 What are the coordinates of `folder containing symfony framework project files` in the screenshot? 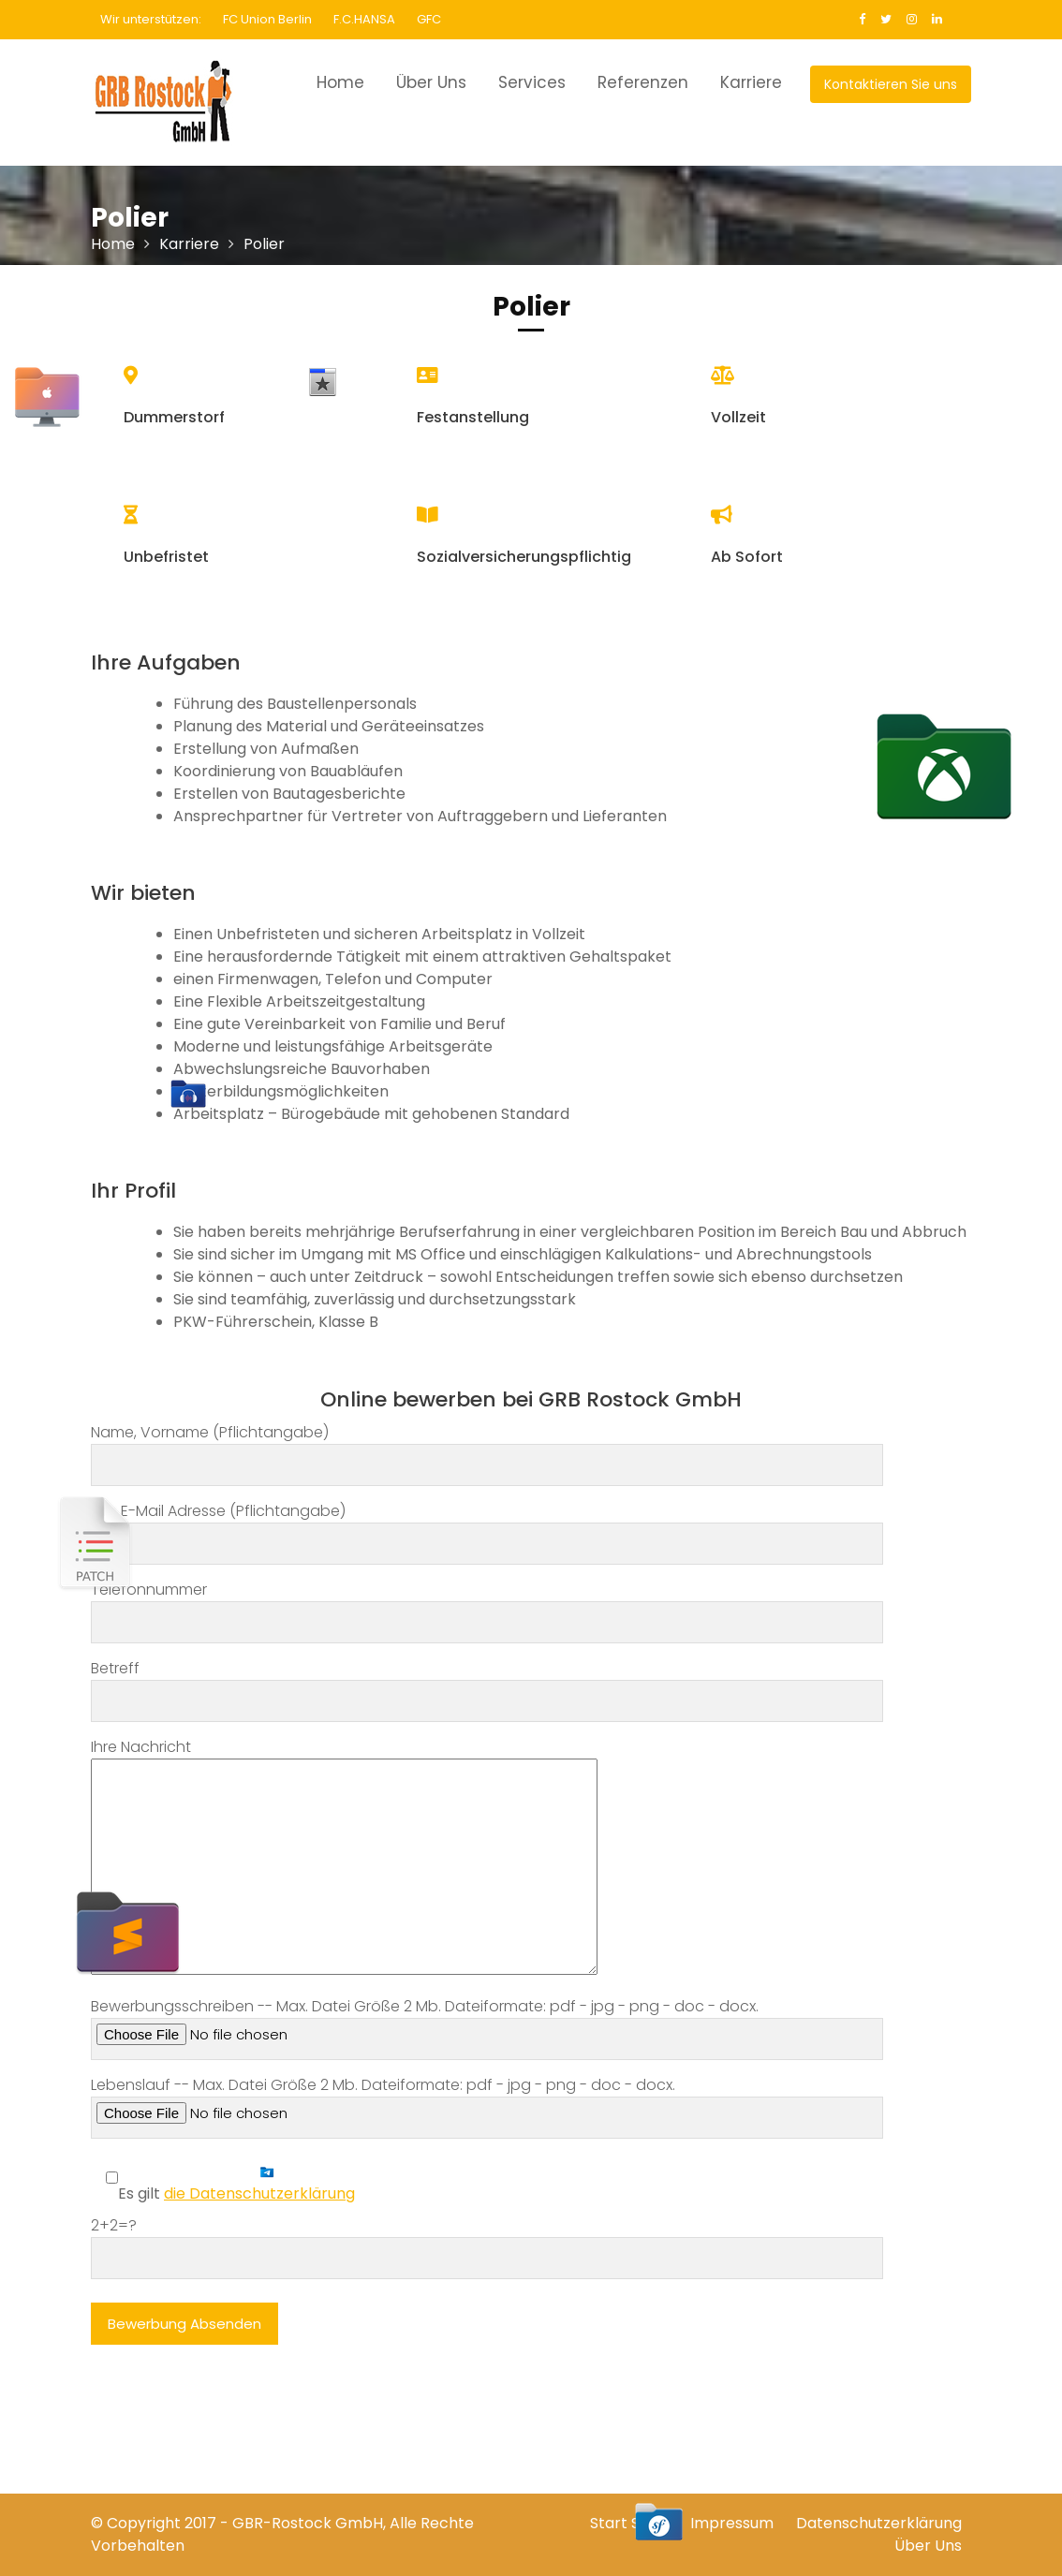 It's located at (658, 2523).